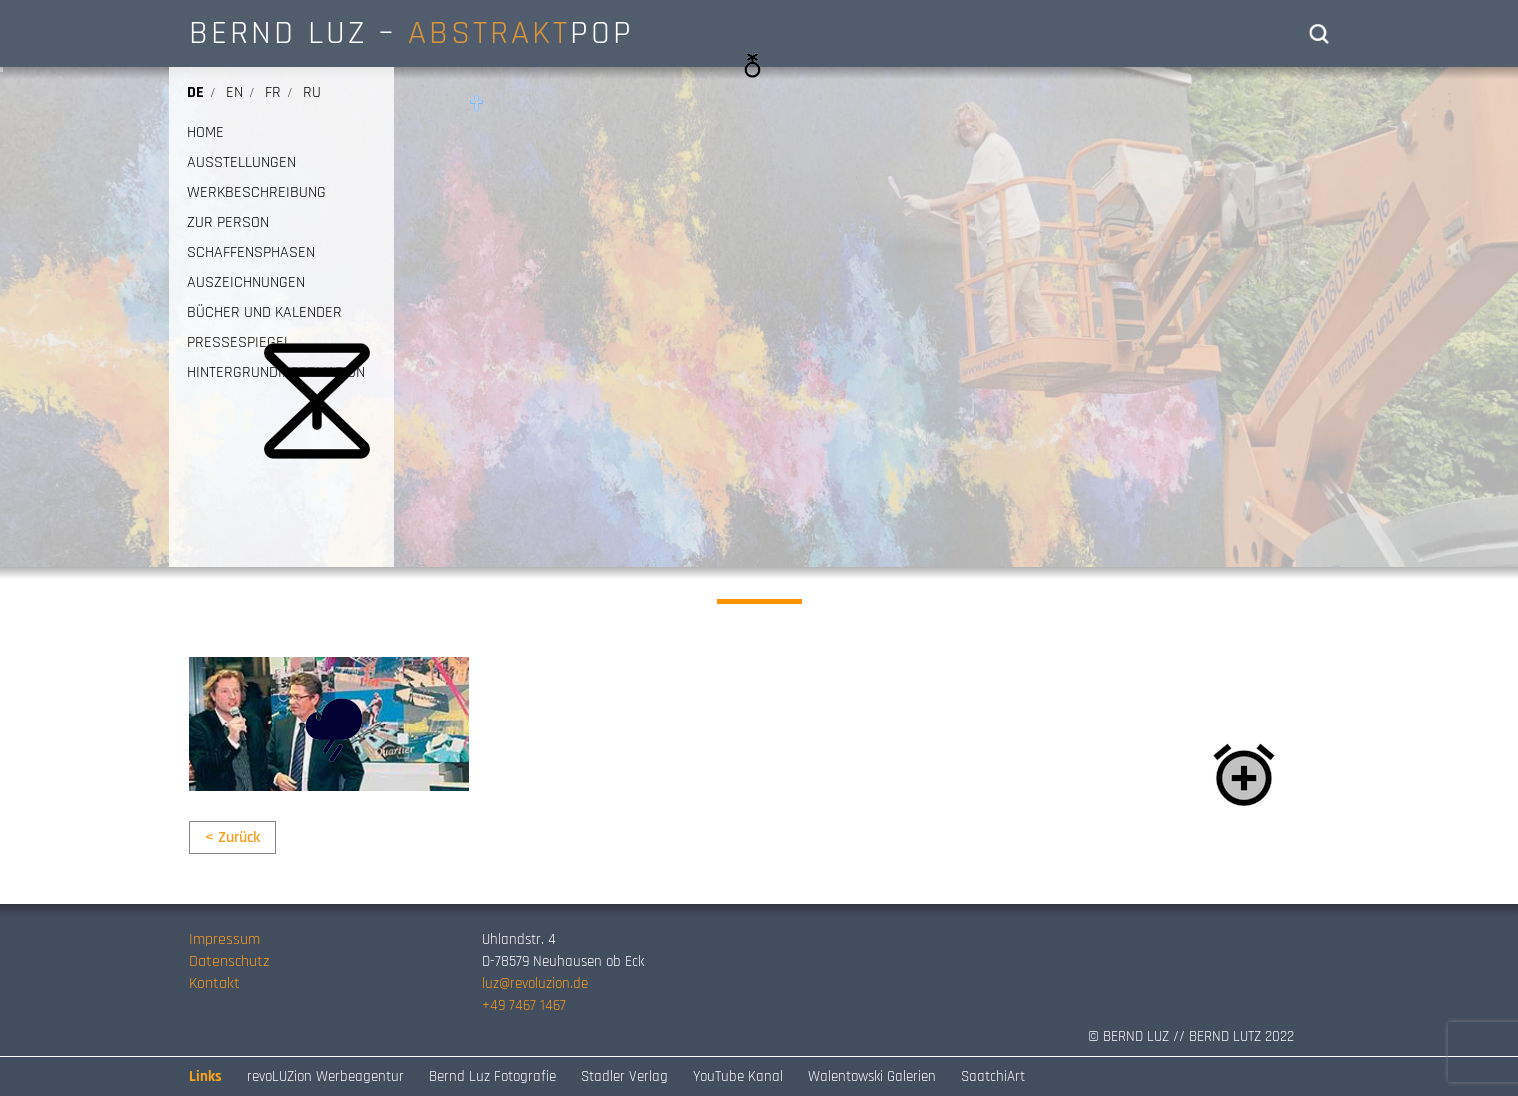 This screenshot has width=1518, height=1096. What do you see at coordinates (317, 401) in the screenshot?
I see `indicates a task or process in progress` at bounding box center [317, 401].